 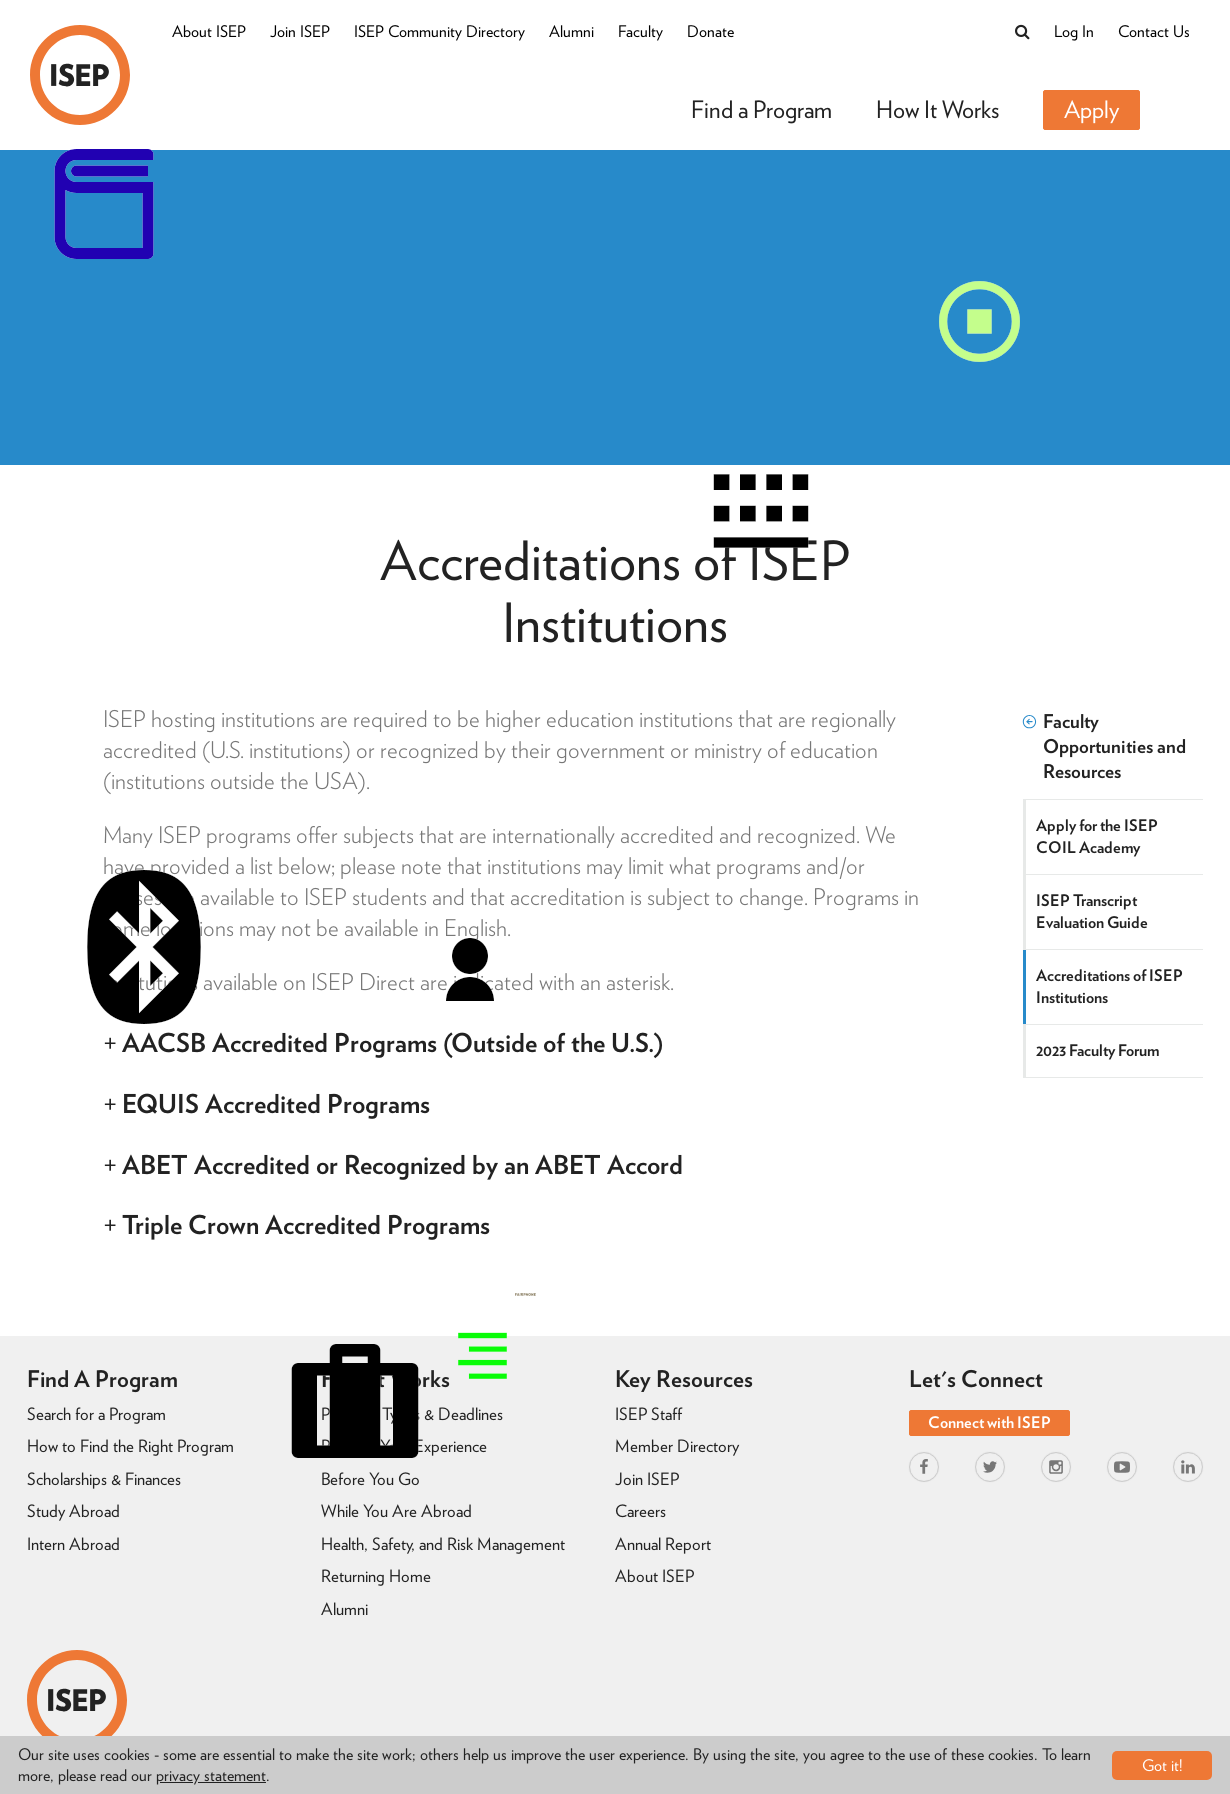 I want to click on align text to the right, so click(x=482, y=1354).